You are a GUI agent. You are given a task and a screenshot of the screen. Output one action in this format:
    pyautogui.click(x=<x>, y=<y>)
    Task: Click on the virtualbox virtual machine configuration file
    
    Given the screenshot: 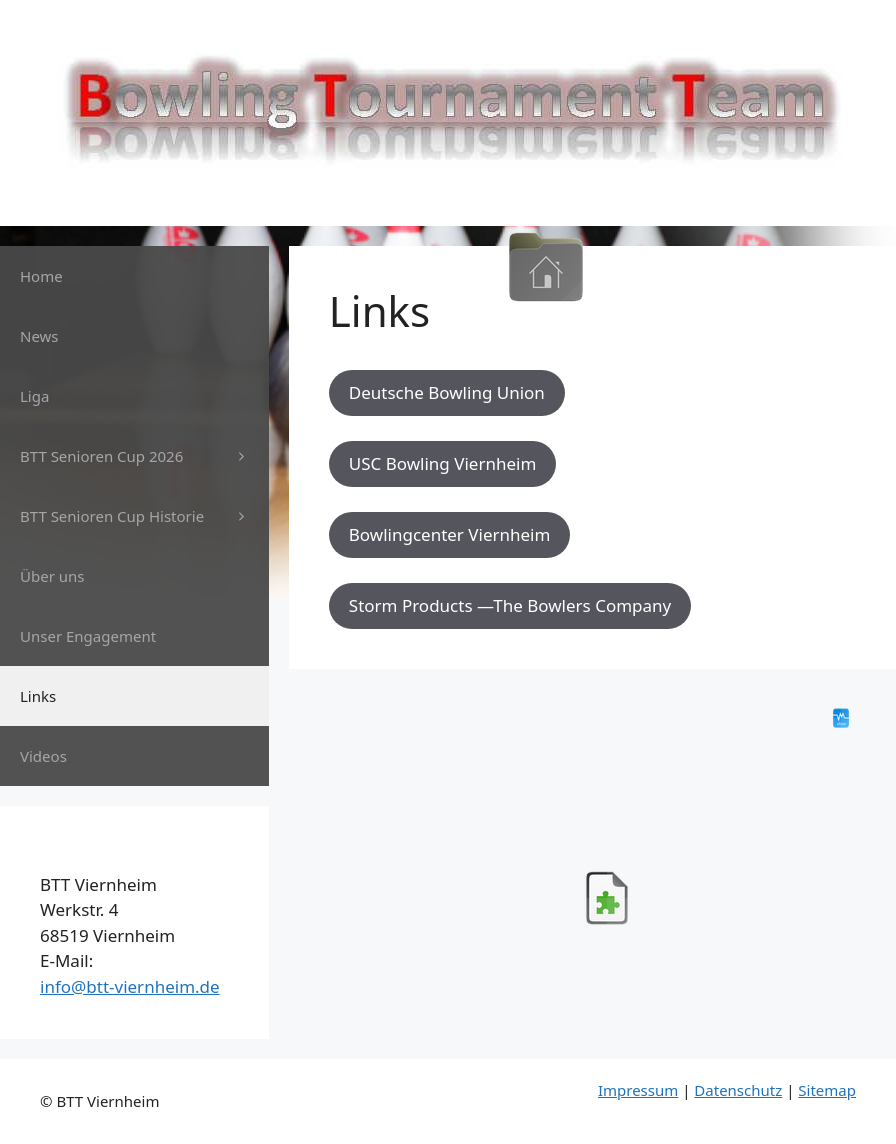 What is the action you would take?
    pyautogui.click(x=841, y=718)
    